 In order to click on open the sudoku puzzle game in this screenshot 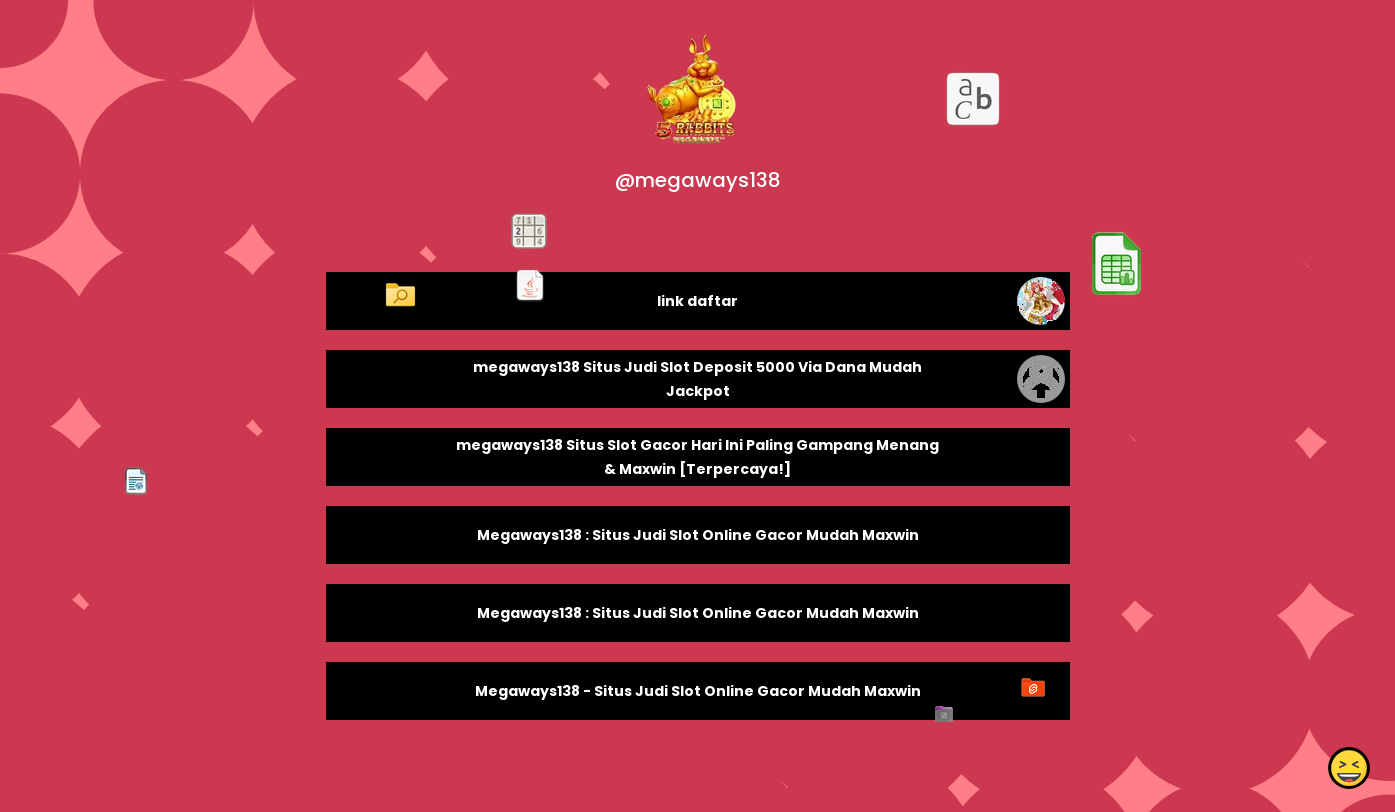, I will do `click(529, 231)`.